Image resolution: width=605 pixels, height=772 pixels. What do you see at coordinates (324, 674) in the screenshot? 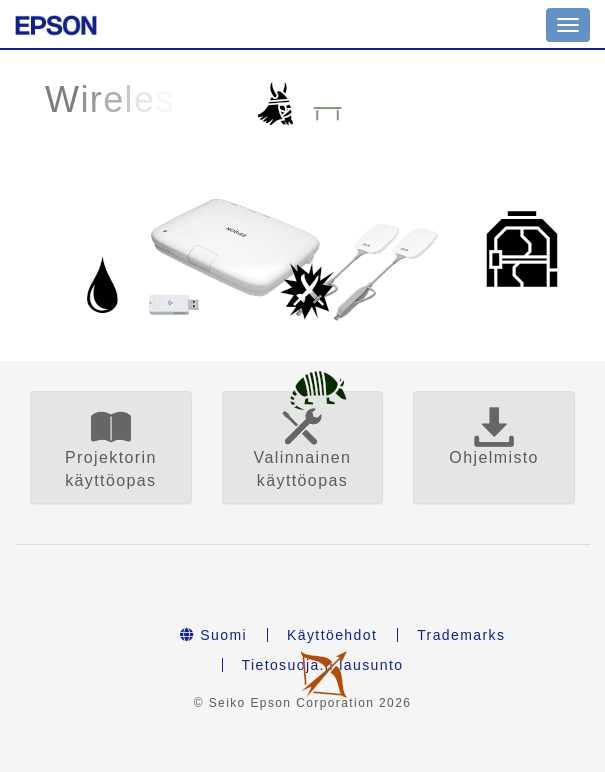
I see `archery or ranged attack skill` at bounding box center [324, 674].